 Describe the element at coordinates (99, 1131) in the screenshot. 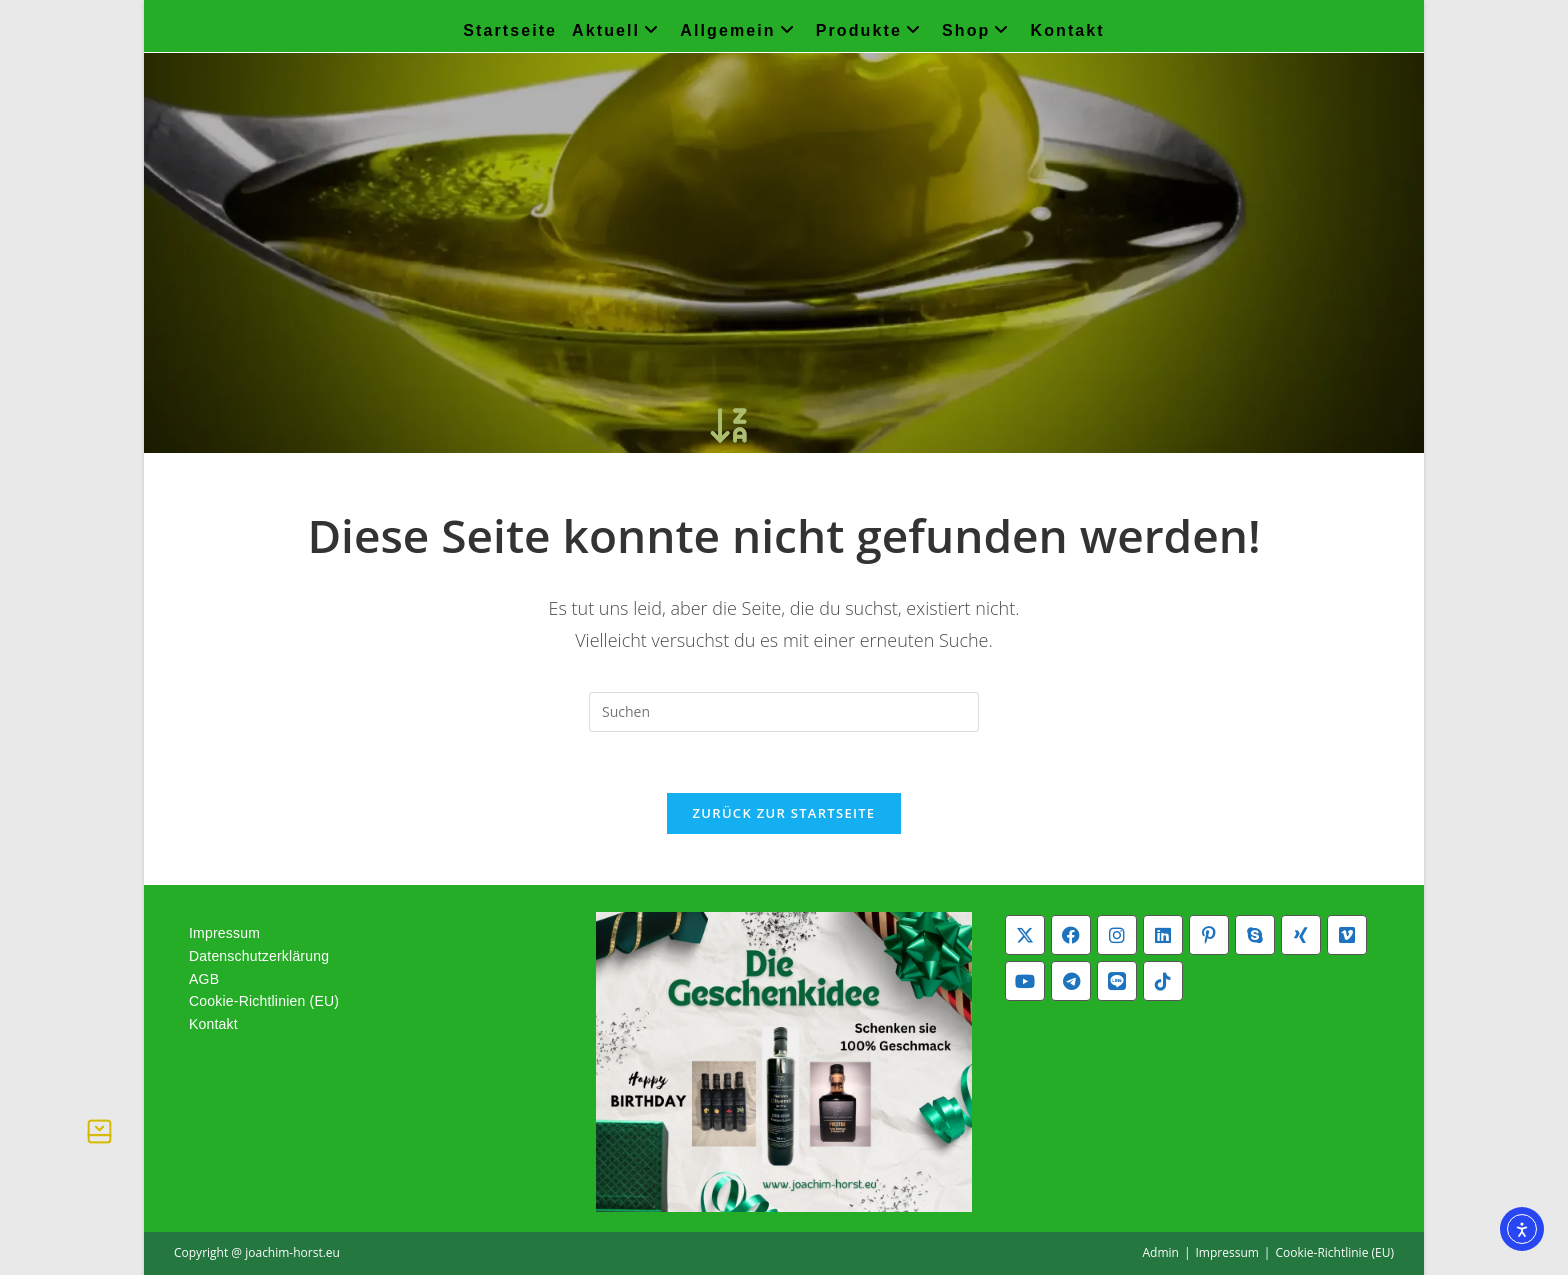

I see `collapse bottom panel` at that location.